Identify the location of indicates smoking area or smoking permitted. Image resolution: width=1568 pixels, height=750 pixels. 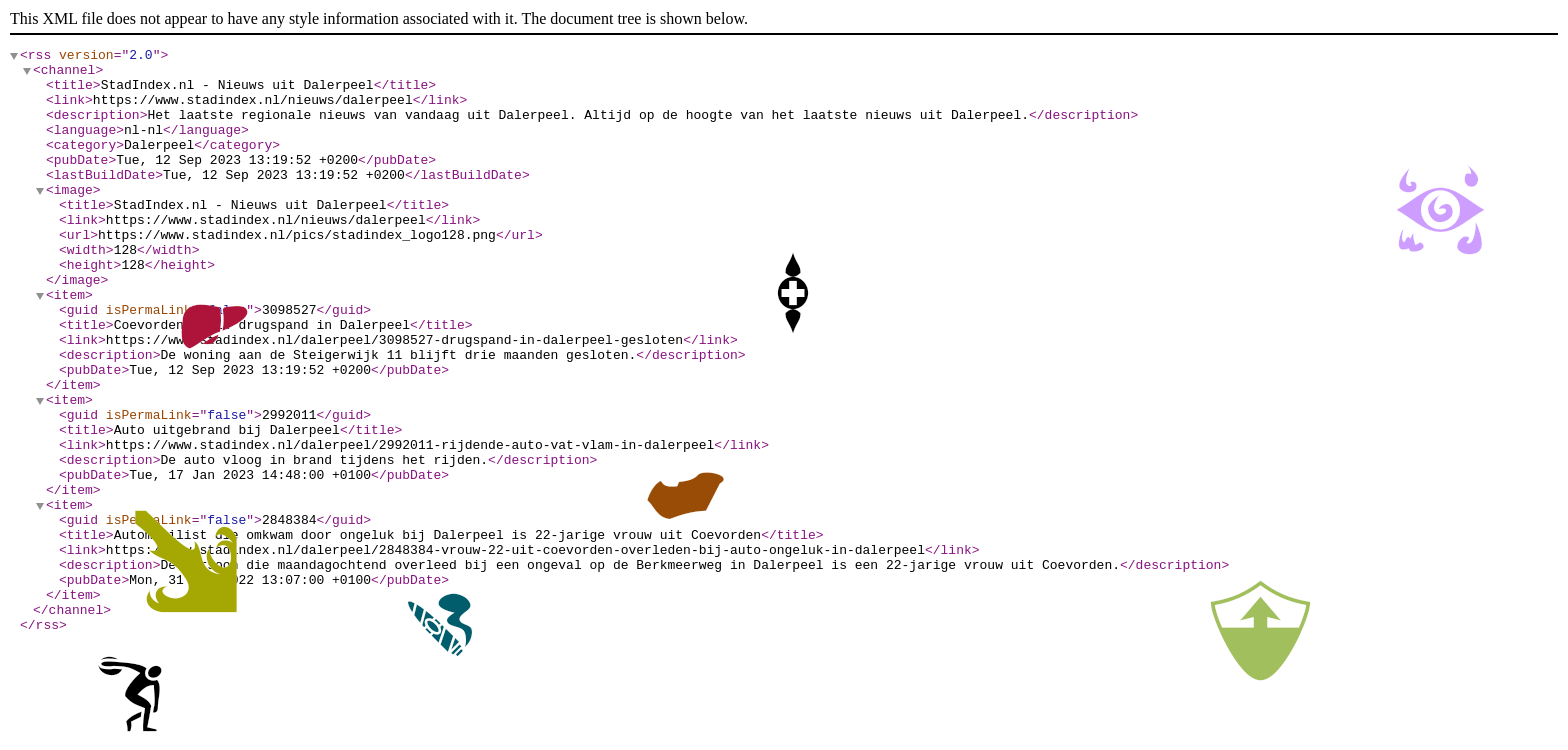
(440, 625).